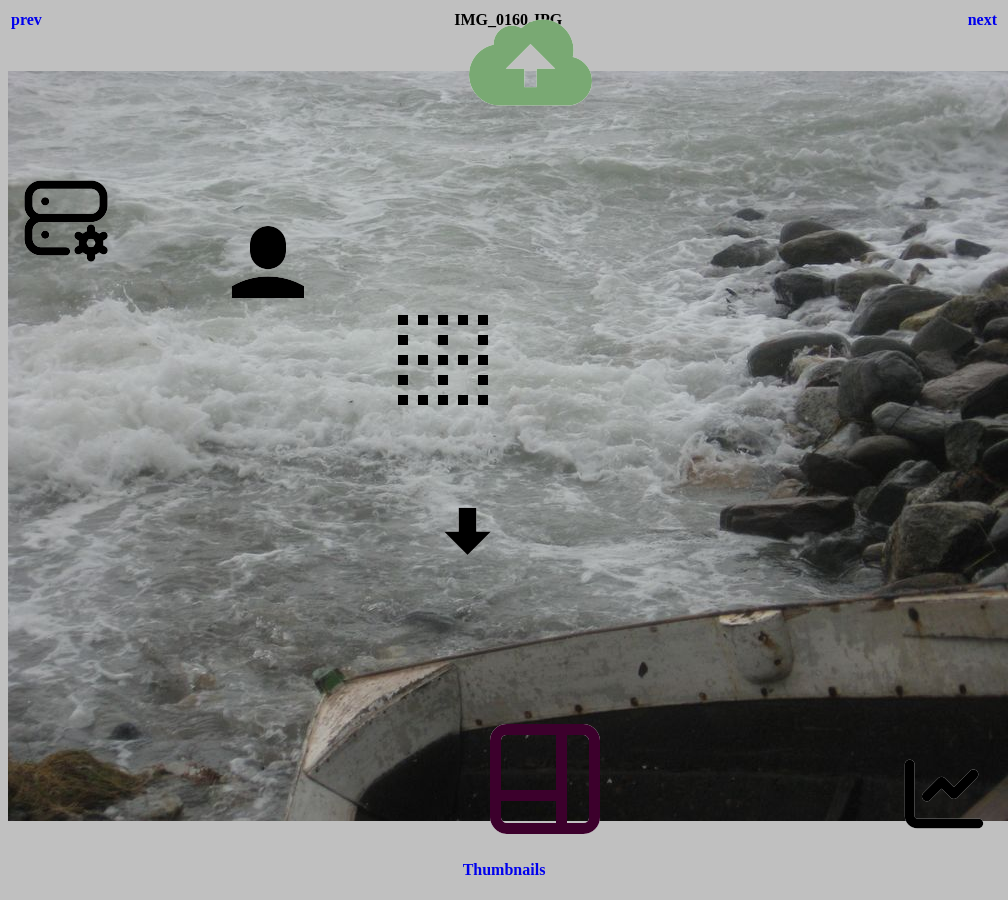  What do you see at coordinates (66, 218) in the screenshot?
I see `access server configuration settings` at bounding box center [66, 218].